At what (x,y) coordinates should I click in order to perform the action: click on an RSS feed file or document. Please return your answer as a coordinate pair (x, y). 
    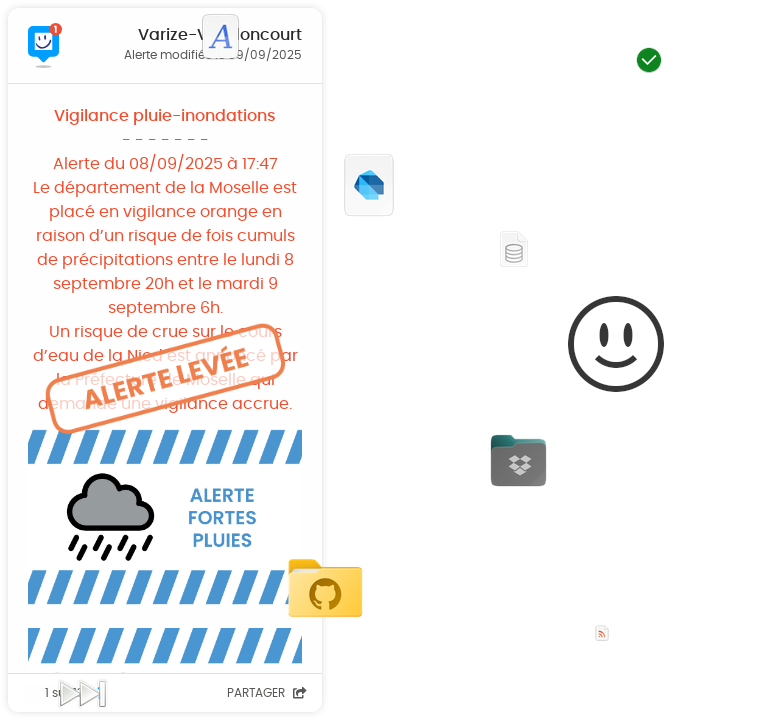
    Looking at the image, I should click on (602, 633).